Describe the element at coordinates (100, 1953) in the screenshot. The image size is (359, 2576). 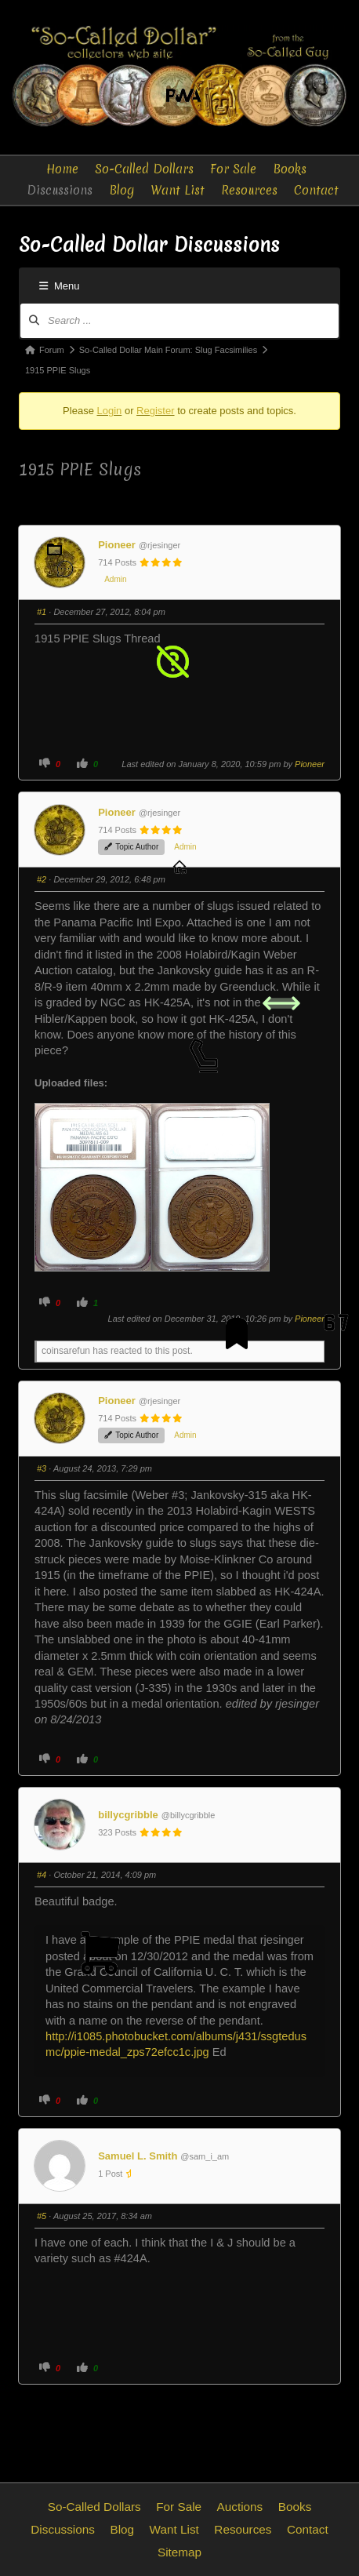
I see `view your shopping cart` at that location.